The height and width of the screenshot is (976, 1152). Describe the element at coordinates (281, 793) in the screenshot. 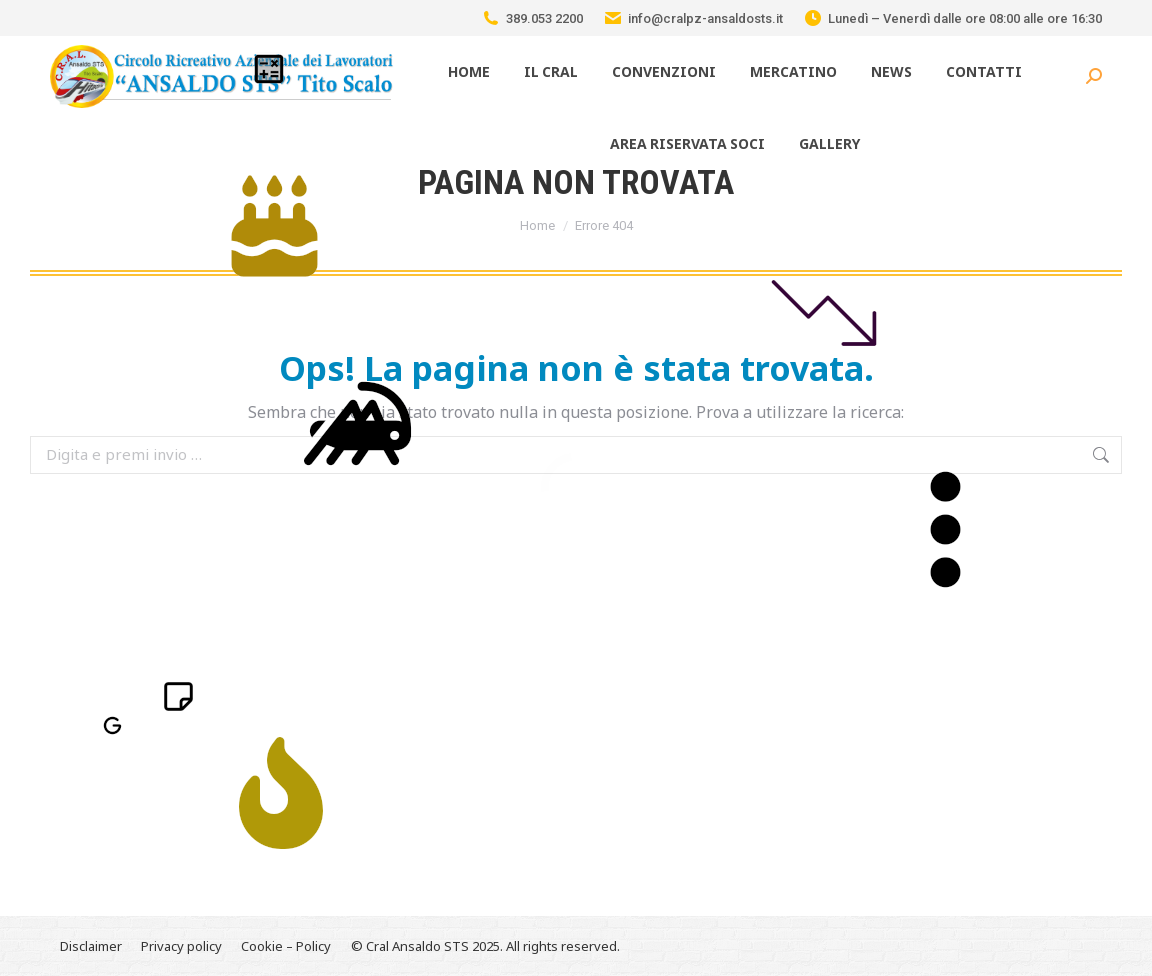

I see `indicates trending or popular content` at that location.